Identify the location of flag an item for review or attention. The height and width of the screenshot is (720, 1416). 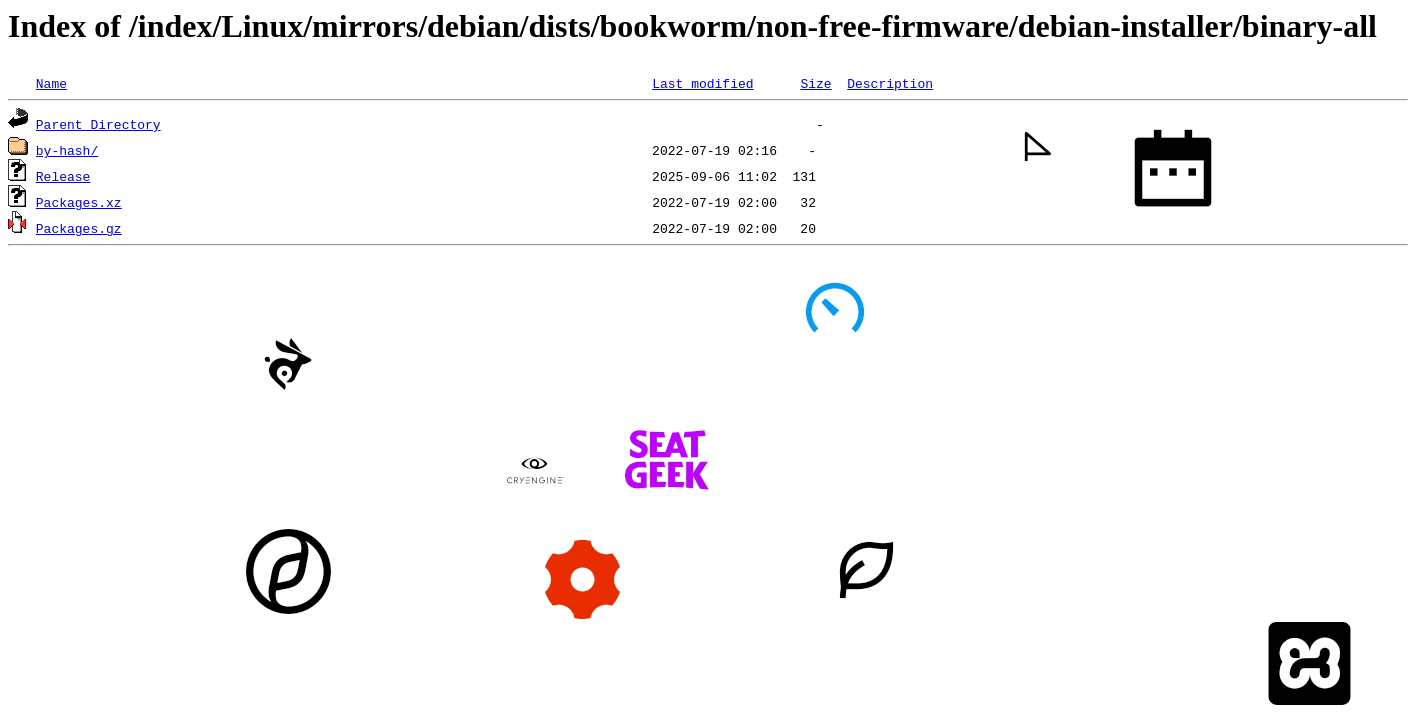
(1036, 146).